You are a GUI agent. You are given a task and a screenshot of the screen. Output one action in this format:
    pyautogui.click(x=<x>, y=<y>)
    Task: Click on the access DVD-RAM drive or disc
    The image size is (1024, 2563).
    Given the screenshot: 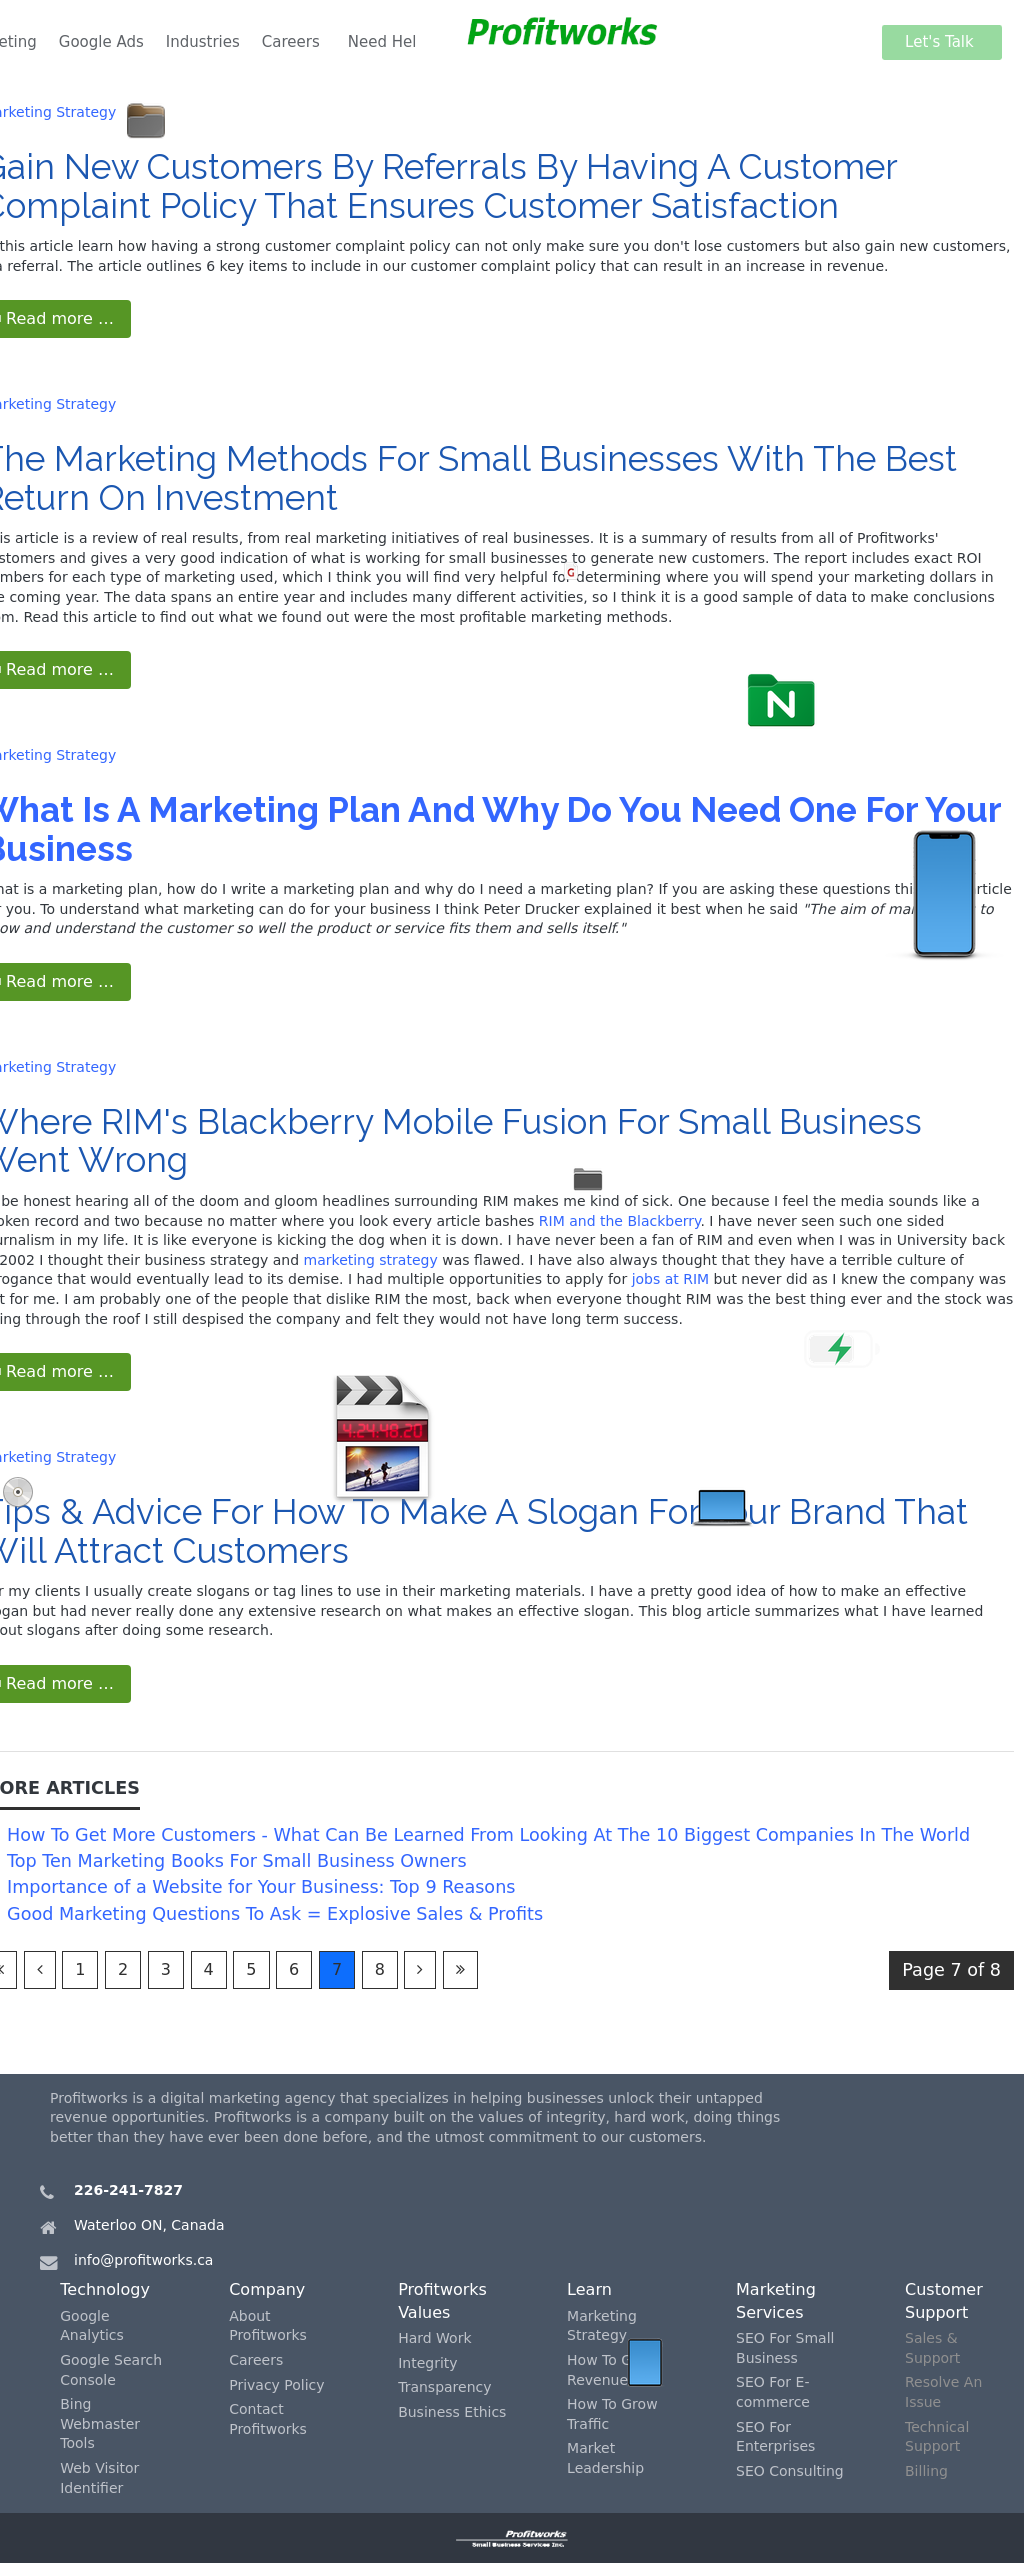 What is the action you would take?
    pyautogui.click(x=18, y=1492)
    